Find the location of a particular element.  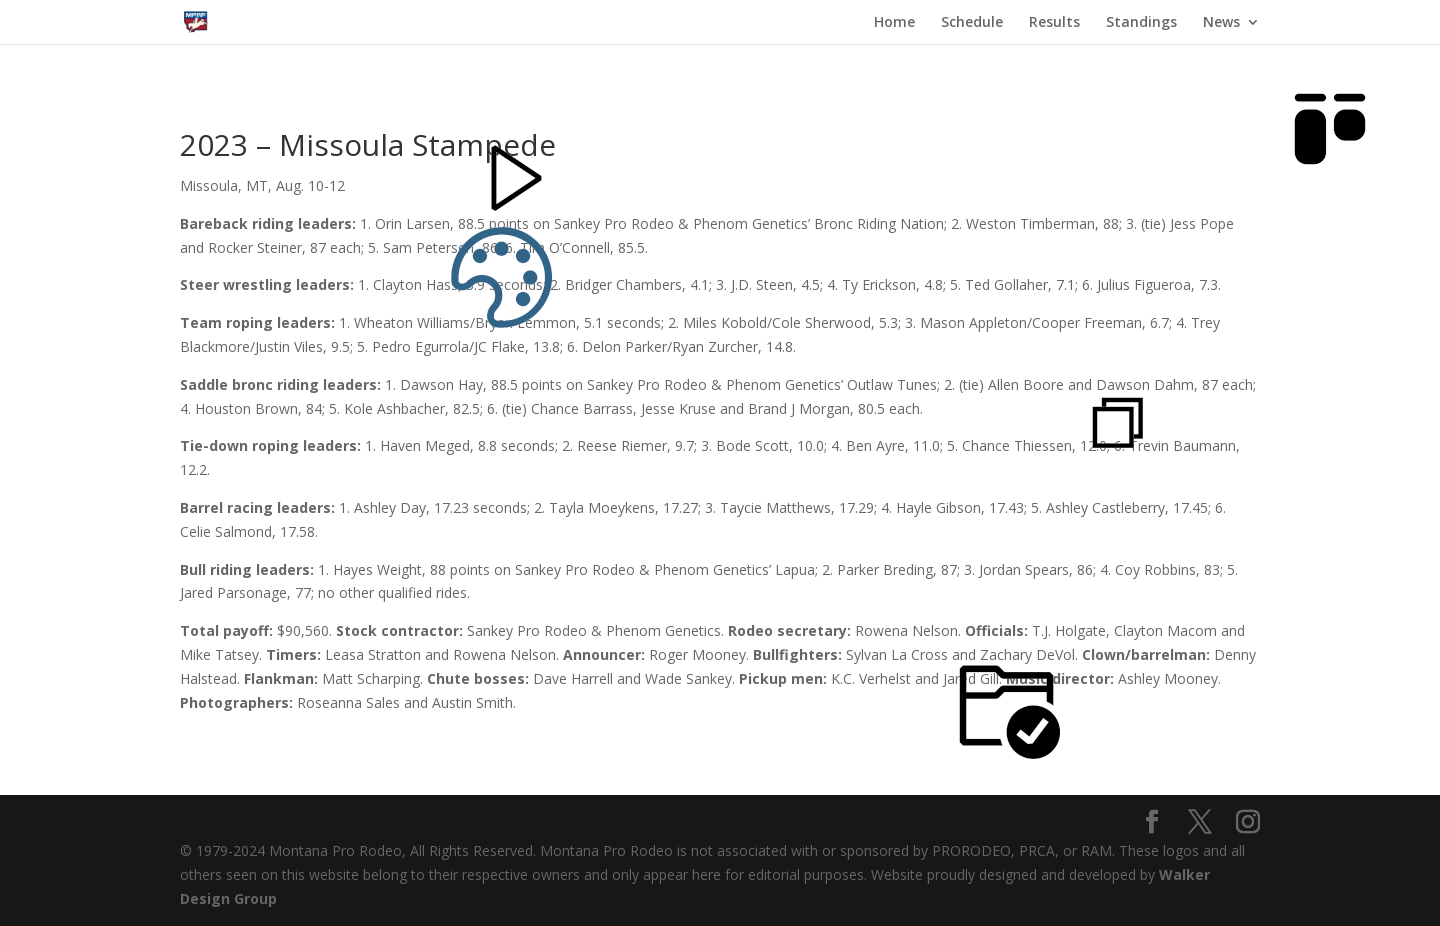

restore window to previous size is located at coordinates (1115, 420).